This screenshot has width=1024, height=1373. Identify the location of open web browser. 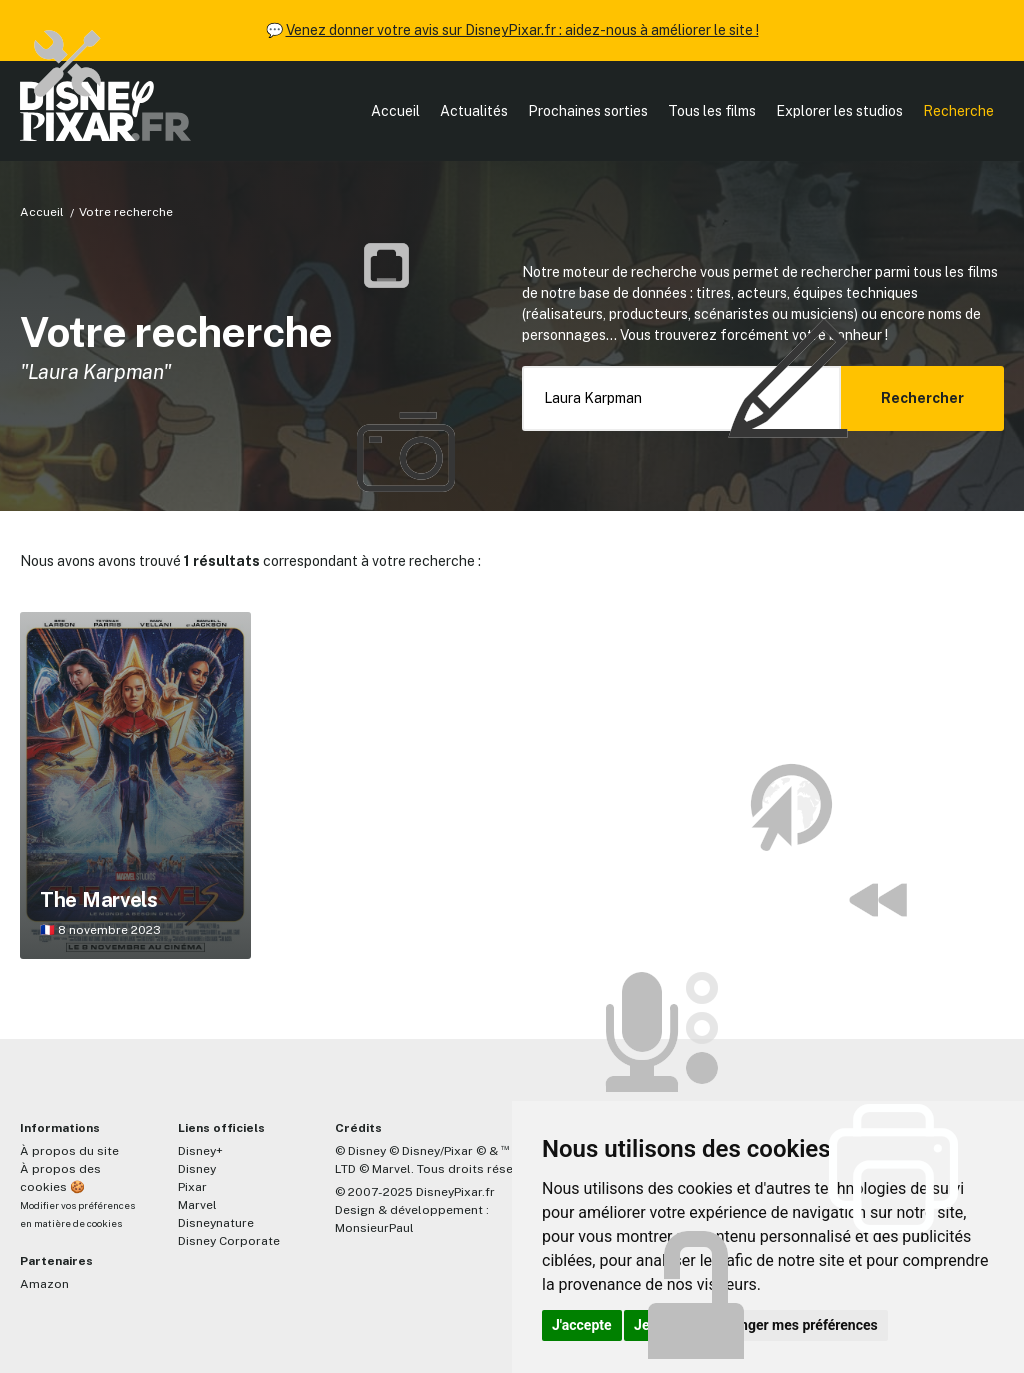
(791, 804).